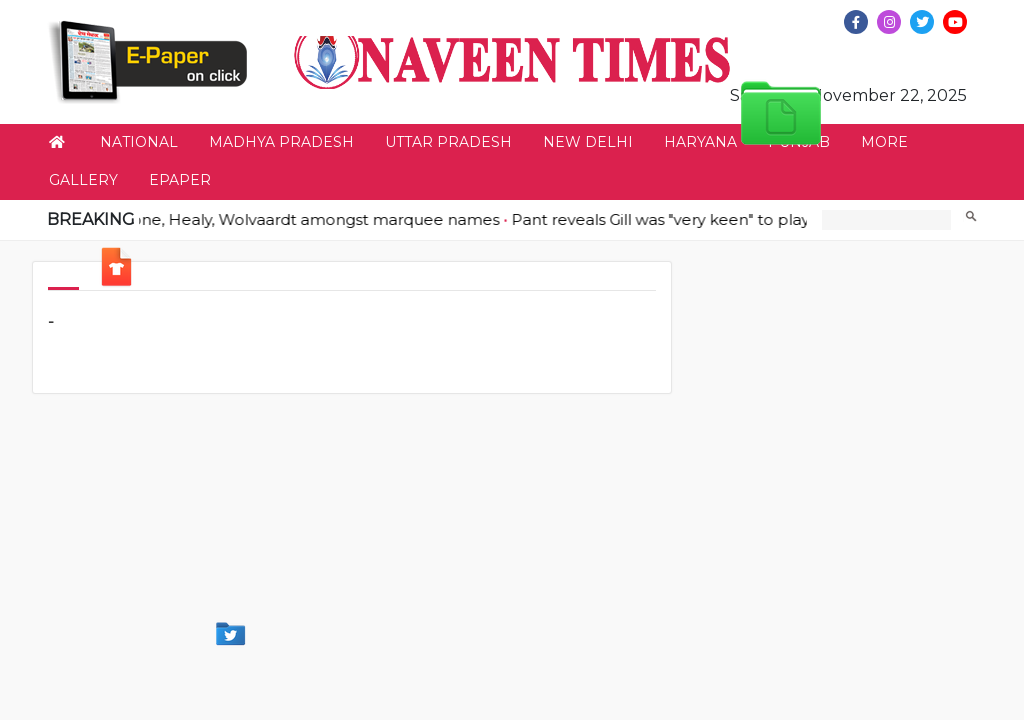 The image size is (1024, 720). What do you see at coordinates (116, 267) in the screenshot?
I see `a theme or appearance customization file` at bounding box center [116, 267].